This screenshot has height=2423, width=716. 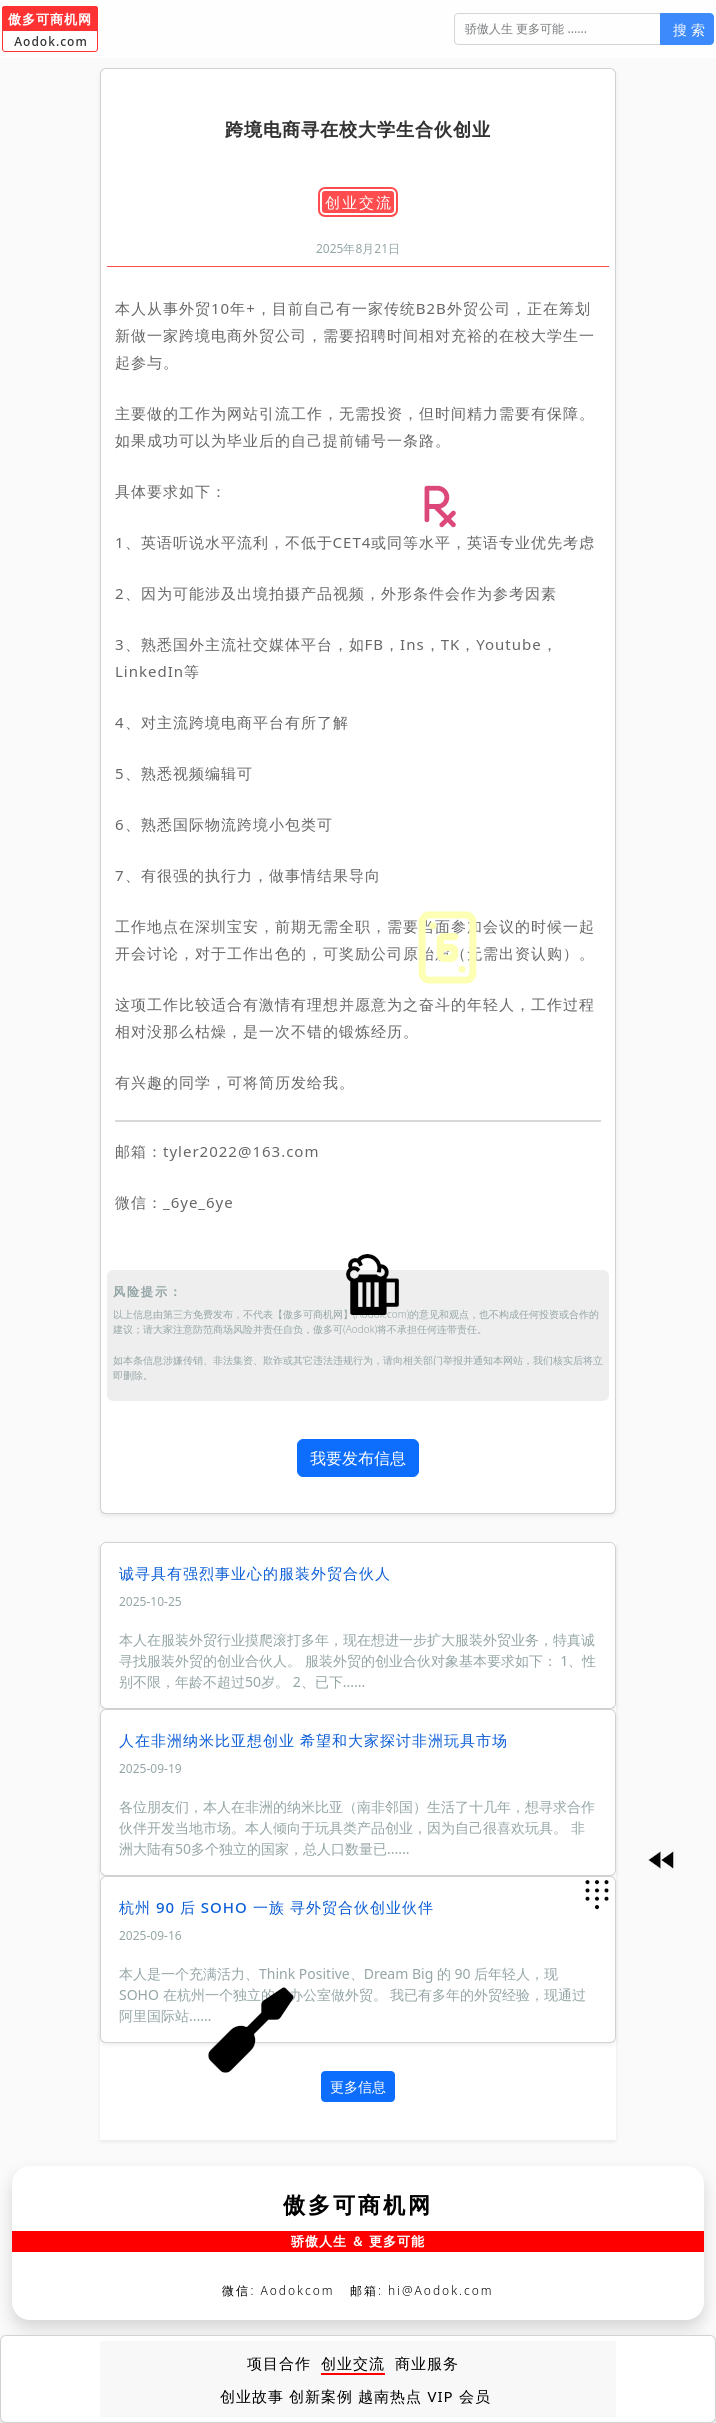 I want to click on rewind media playback, so click(x=662, y=1860).